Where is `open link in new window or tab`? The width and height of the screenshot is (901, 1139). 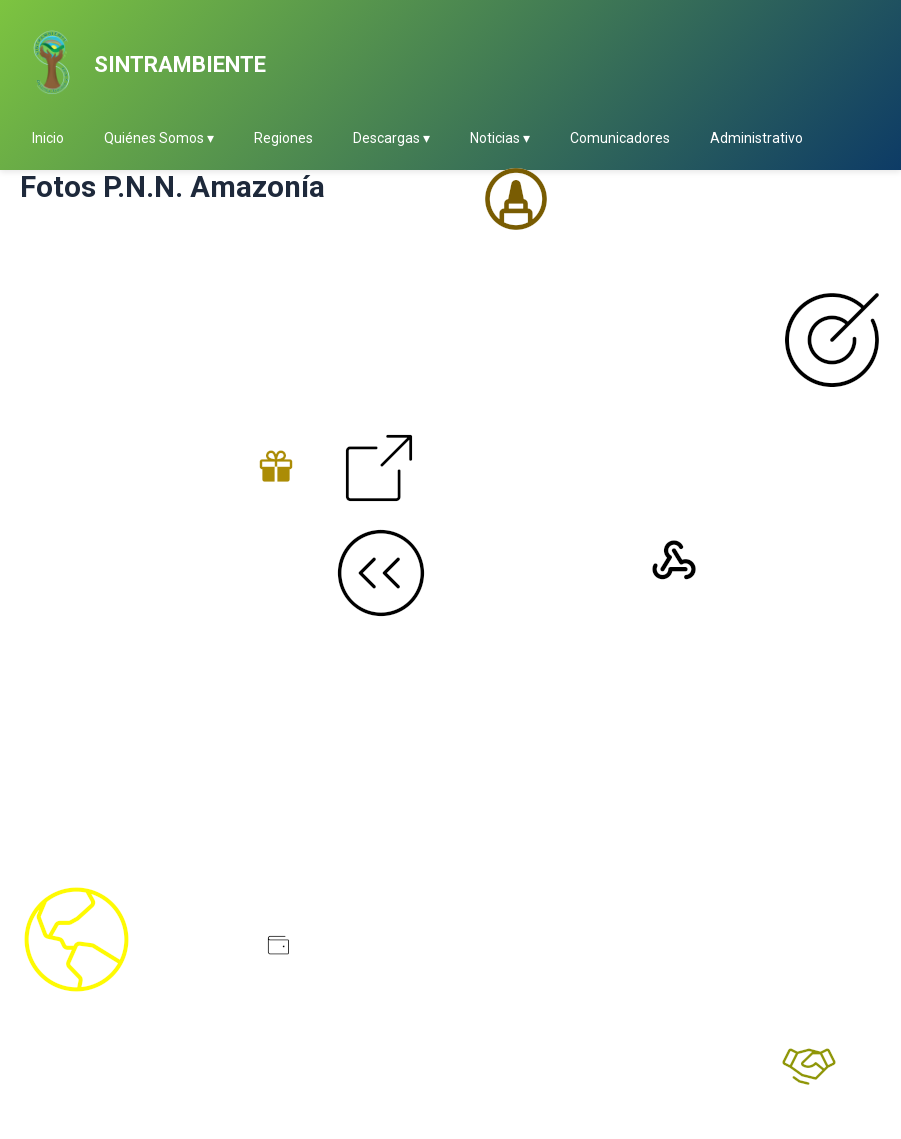 open link in new window or tab is located at coordinates (379, 468).